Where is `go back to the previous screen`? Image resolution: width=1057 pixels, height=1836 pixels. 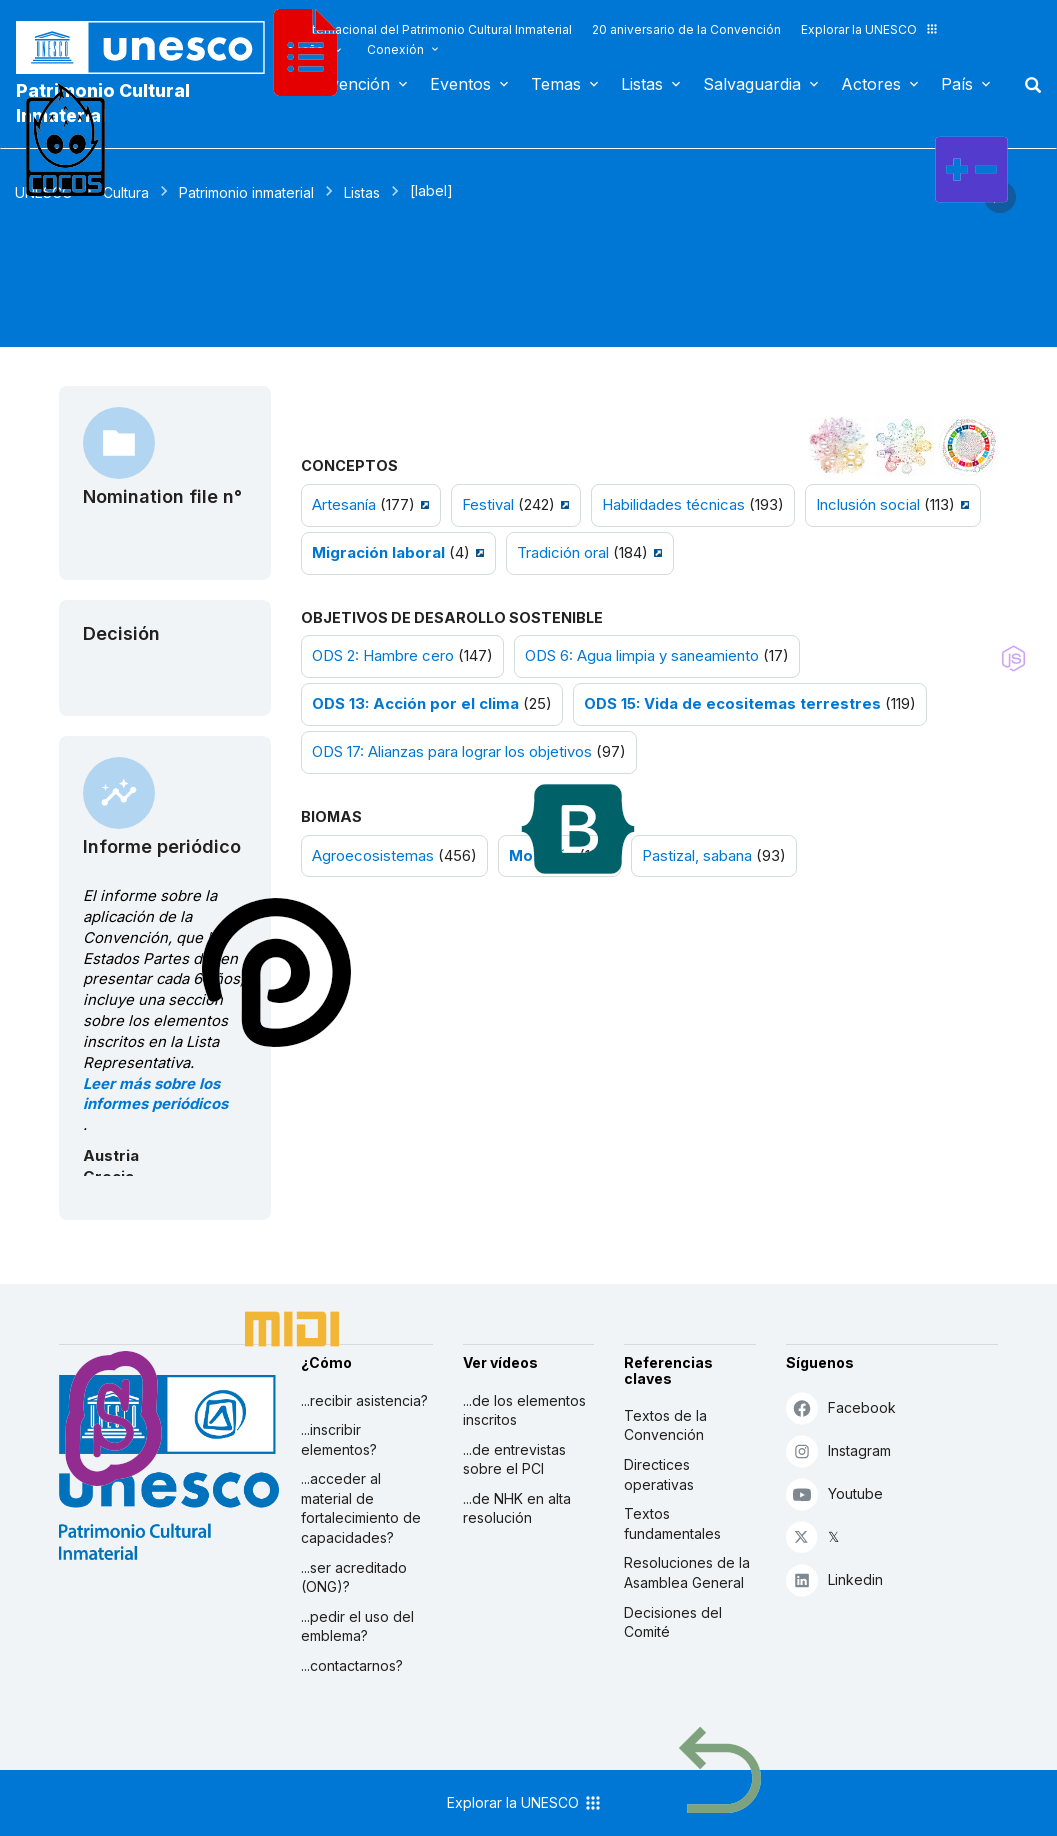
go back to the previous screen is located at coordinates (722, 1774).